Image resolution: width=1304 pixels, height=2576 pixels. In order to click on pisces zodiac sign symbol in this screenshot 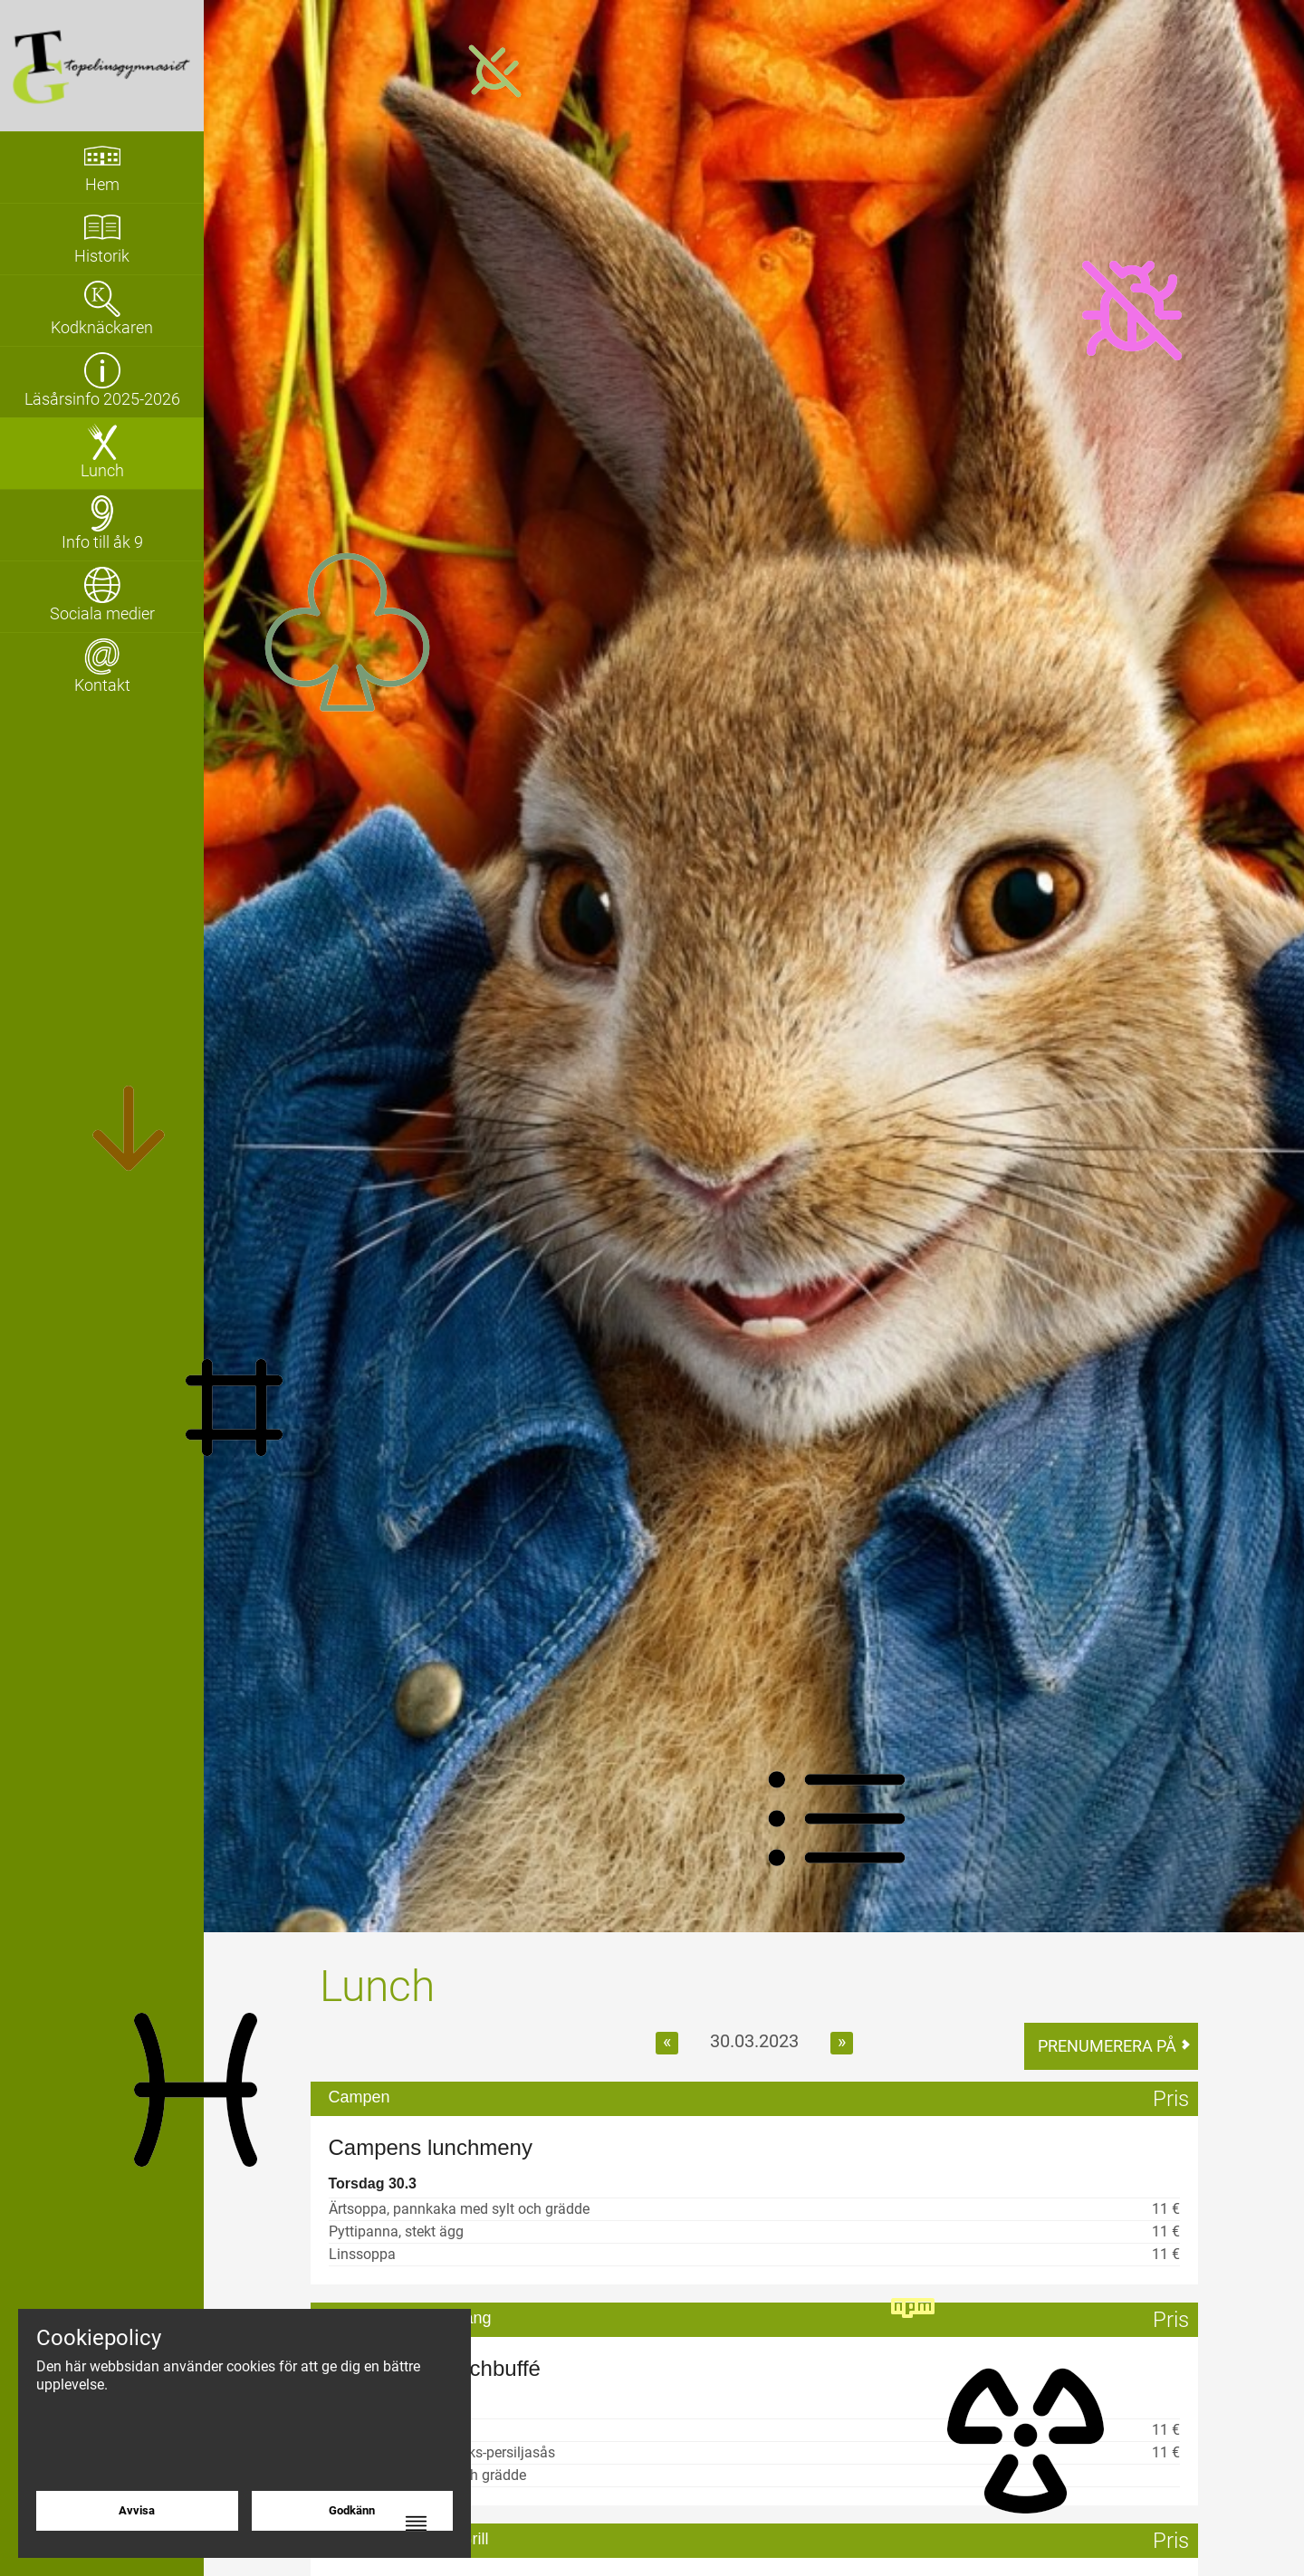, I will do `click(196, 2090)`.